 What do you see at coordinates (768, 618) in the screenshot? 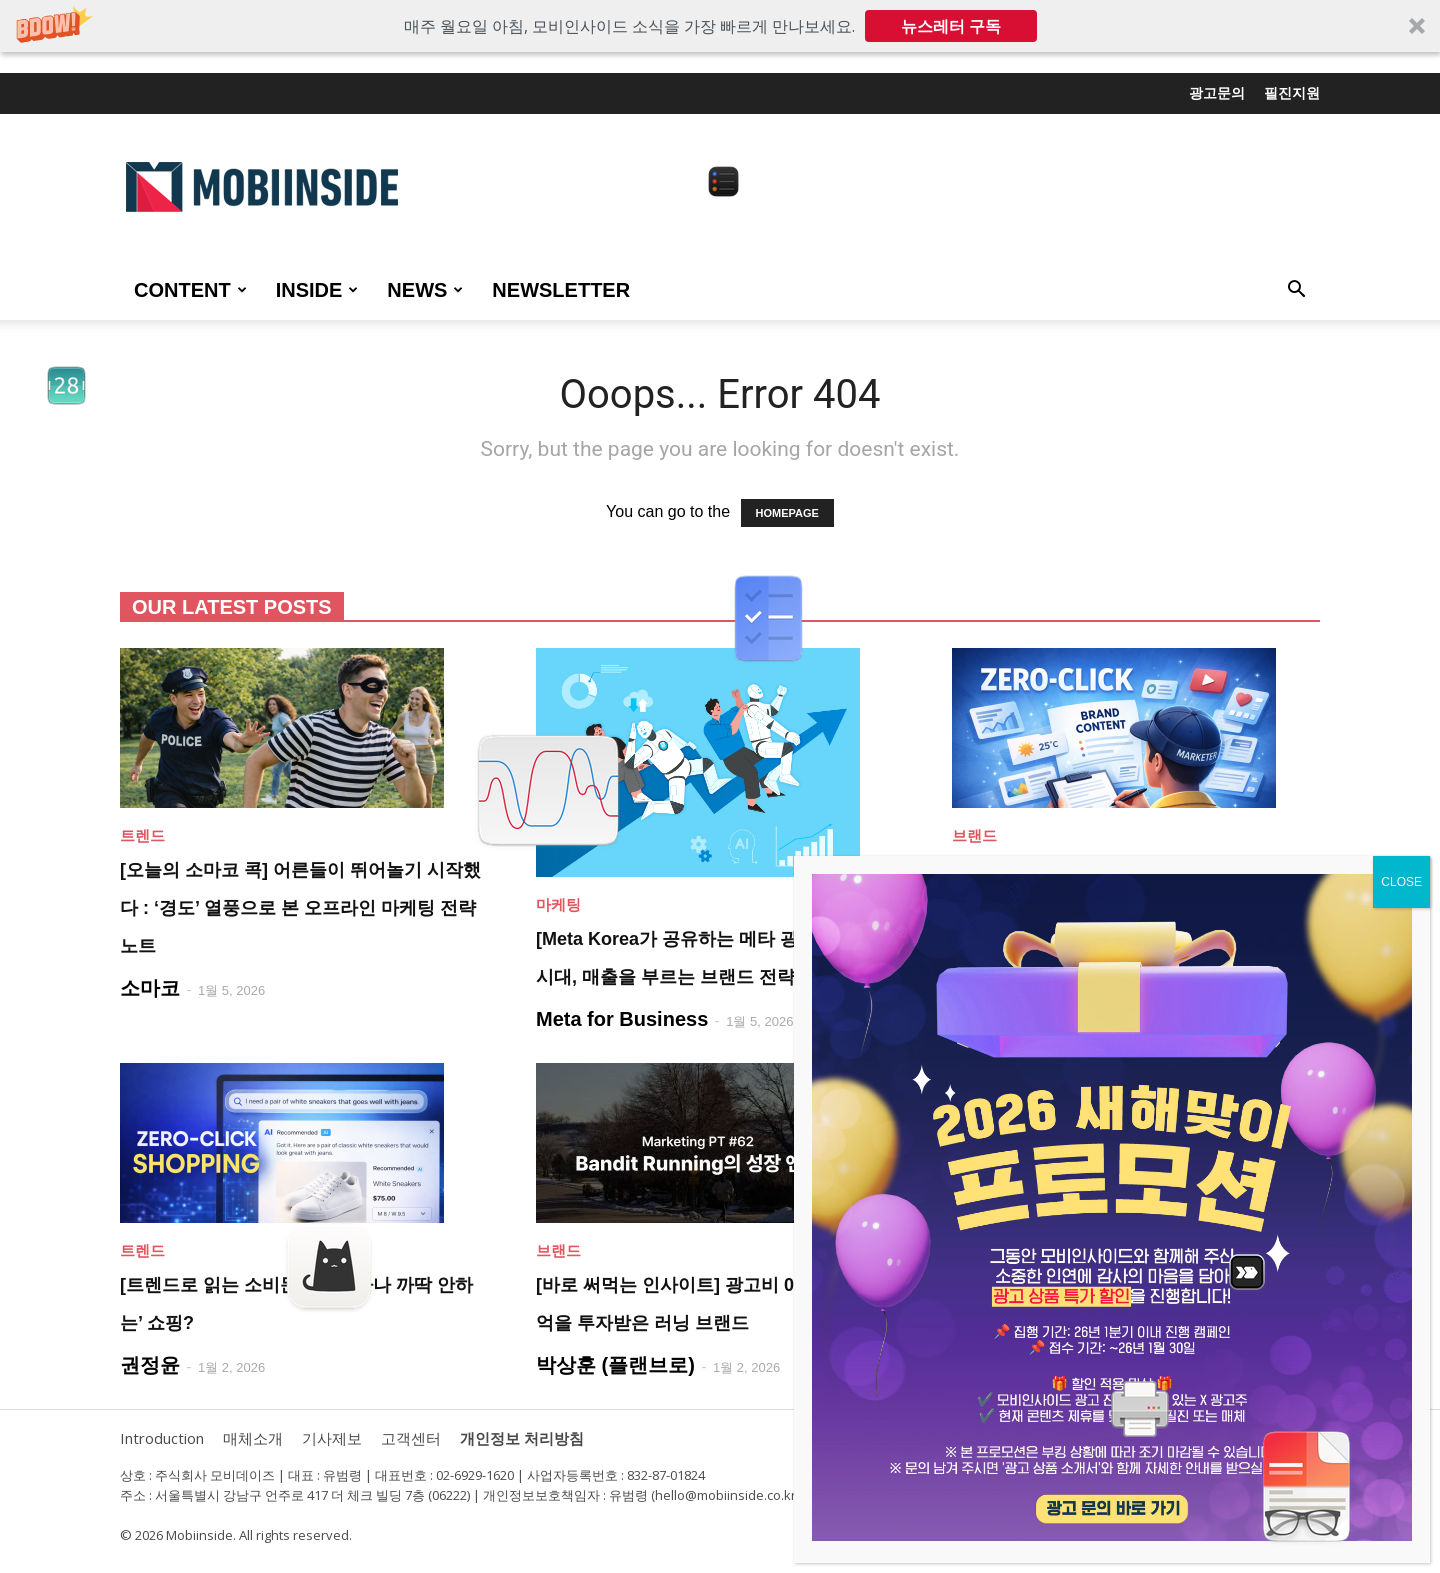
I see `open the GNOME To Do task manager app` at bounding box center [768, 618].